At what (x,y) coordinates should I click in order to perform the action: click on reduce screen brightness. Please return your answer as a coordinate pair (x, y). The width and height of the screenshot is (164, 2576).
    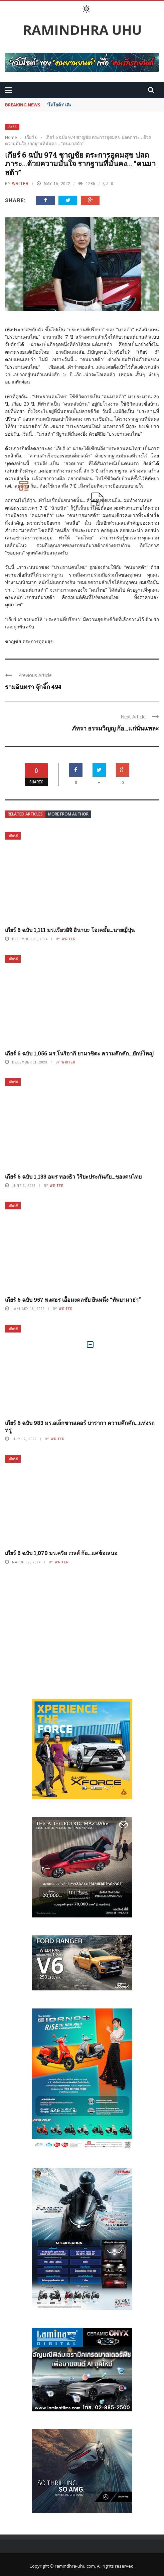
    Looking at the image, I should click on (86, 9).